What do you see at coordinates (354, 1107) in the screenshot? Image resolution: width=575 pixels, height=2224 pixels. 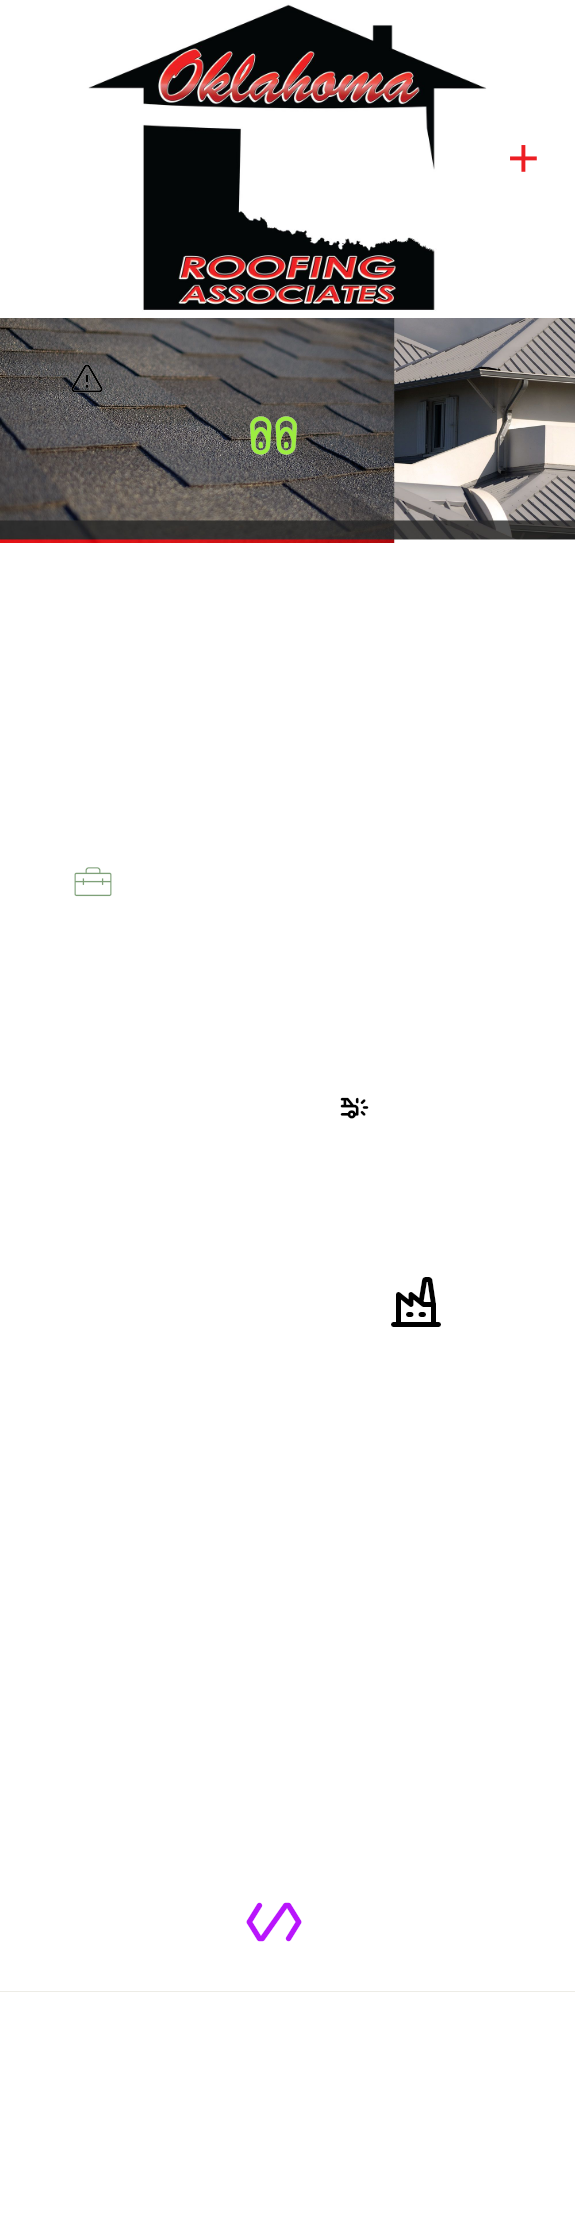 I see `report a vehicle accident` at bounding box center [354, 1107].